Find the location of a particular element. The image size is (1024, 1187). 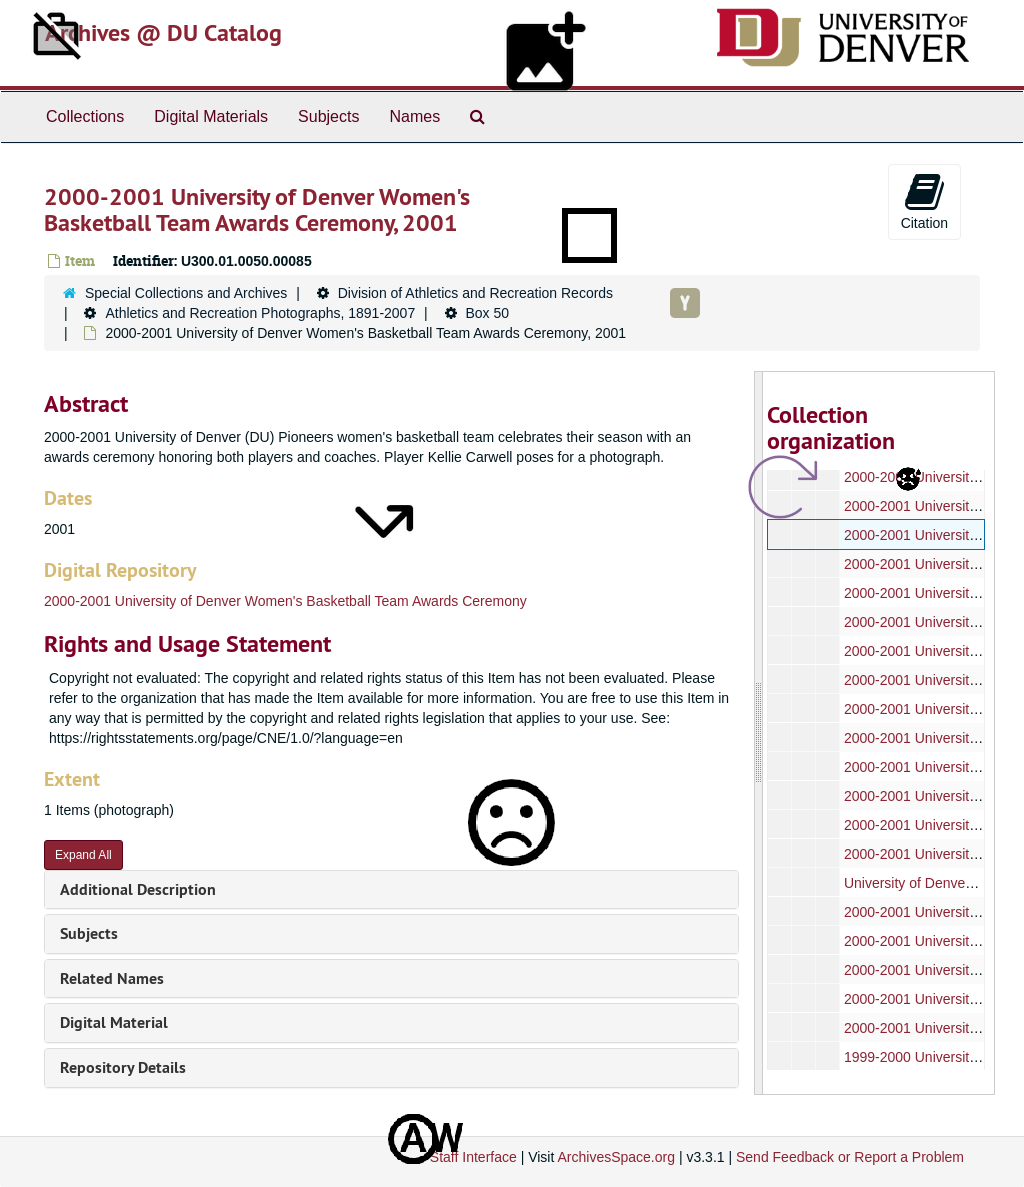

add a new photo to your collection is located at coordinates (544, 53).